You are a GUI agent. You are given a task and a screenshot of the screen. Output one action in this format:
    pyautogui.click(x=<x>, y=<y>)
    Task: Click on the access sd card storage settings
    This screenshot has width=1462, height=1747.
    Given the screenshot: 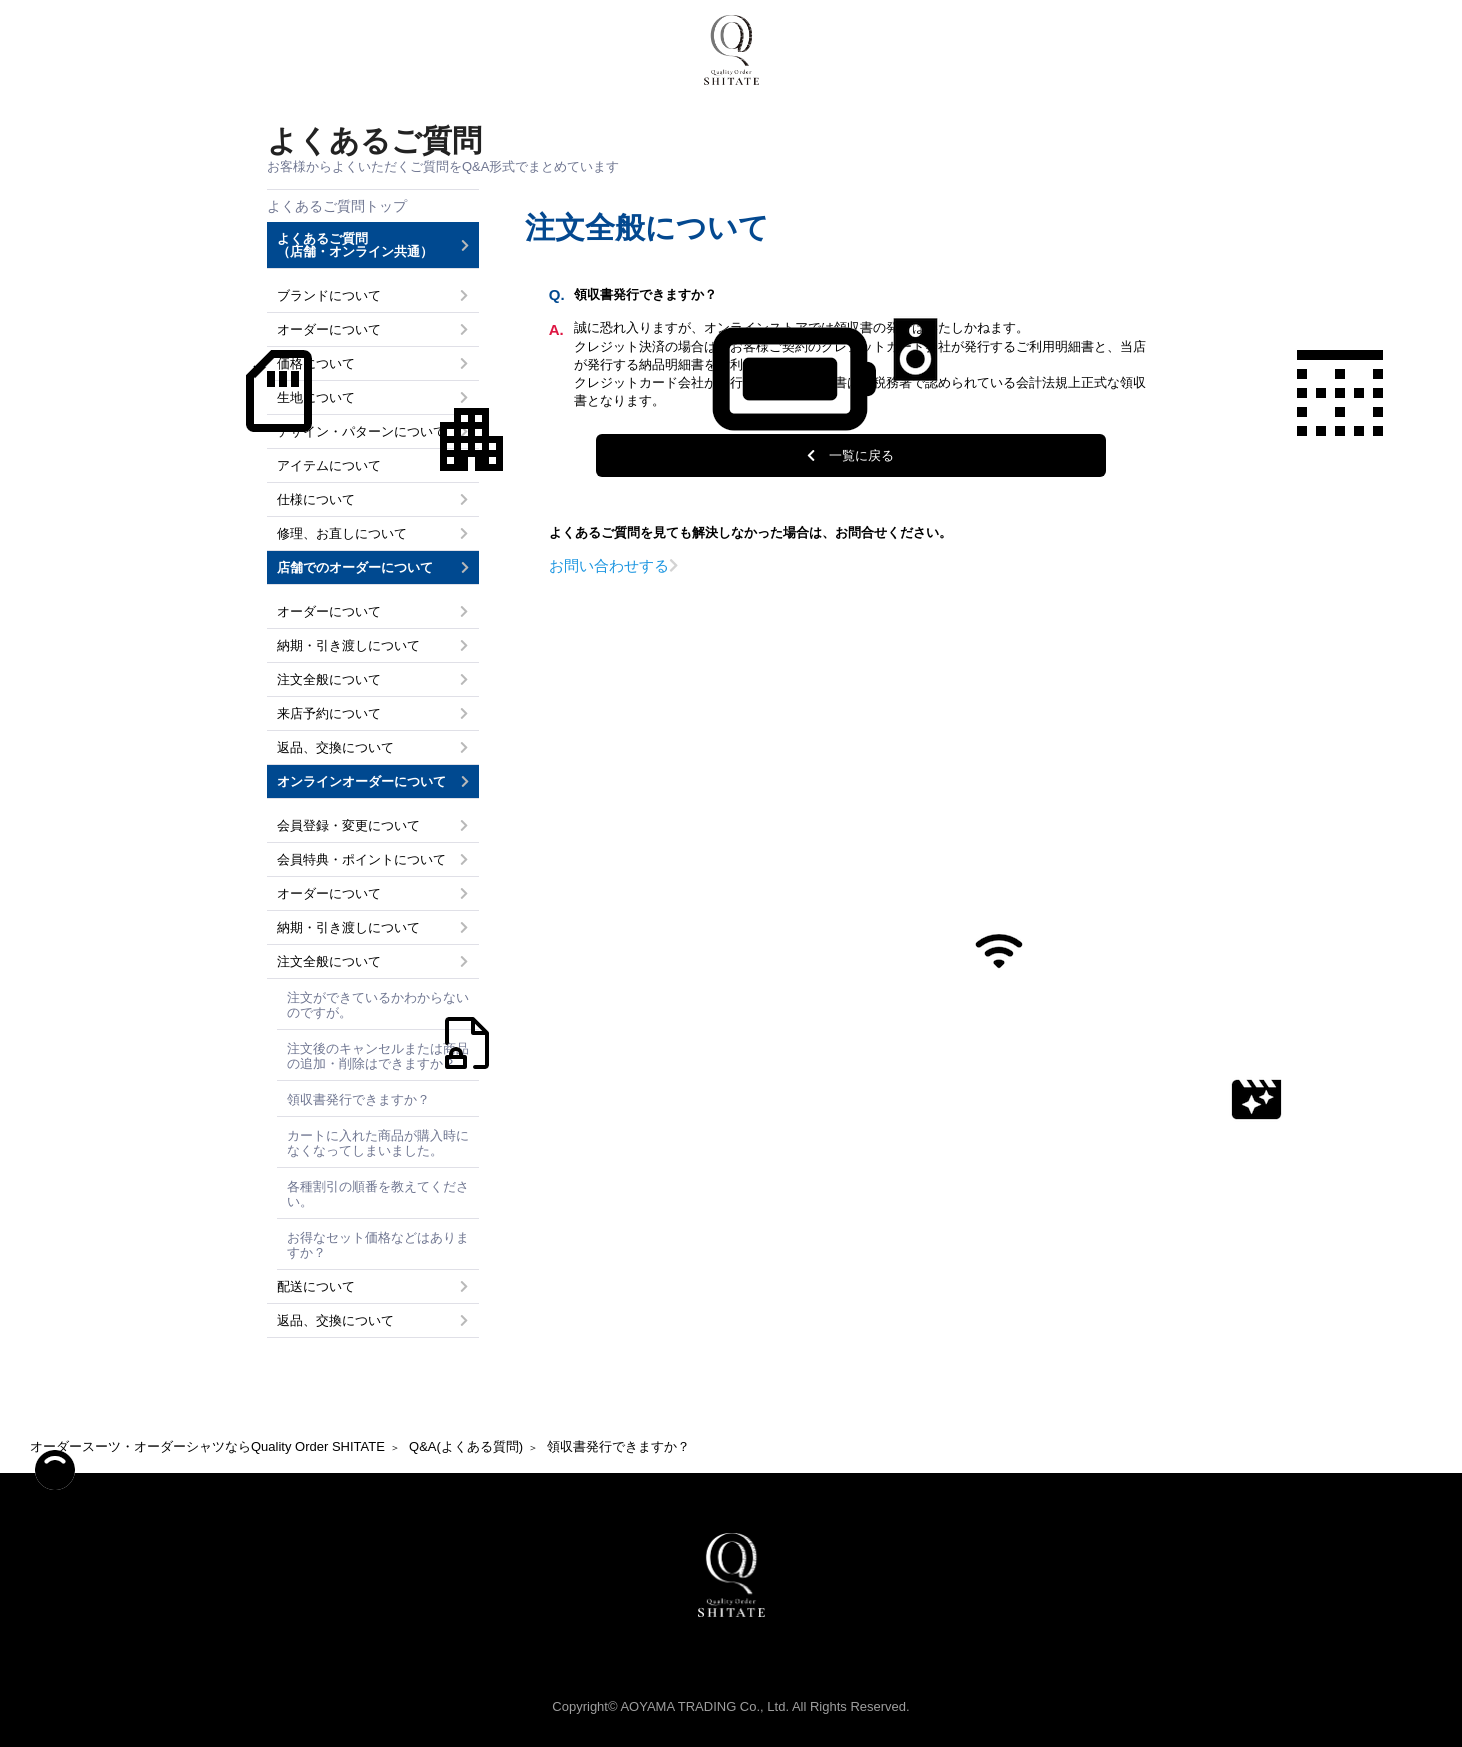 What is the action you would take?
    pyautogui.click(x=279, y=391)
    